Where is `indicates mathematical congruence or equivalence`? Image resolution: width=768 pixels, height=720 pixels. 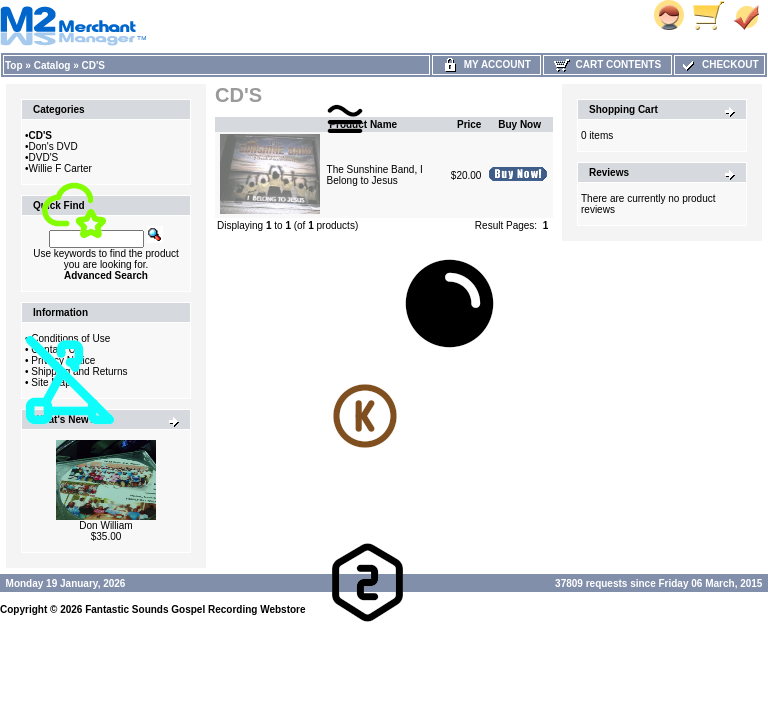 indicates mathematical congruence or equivalence is located at coordinates (345, 120).